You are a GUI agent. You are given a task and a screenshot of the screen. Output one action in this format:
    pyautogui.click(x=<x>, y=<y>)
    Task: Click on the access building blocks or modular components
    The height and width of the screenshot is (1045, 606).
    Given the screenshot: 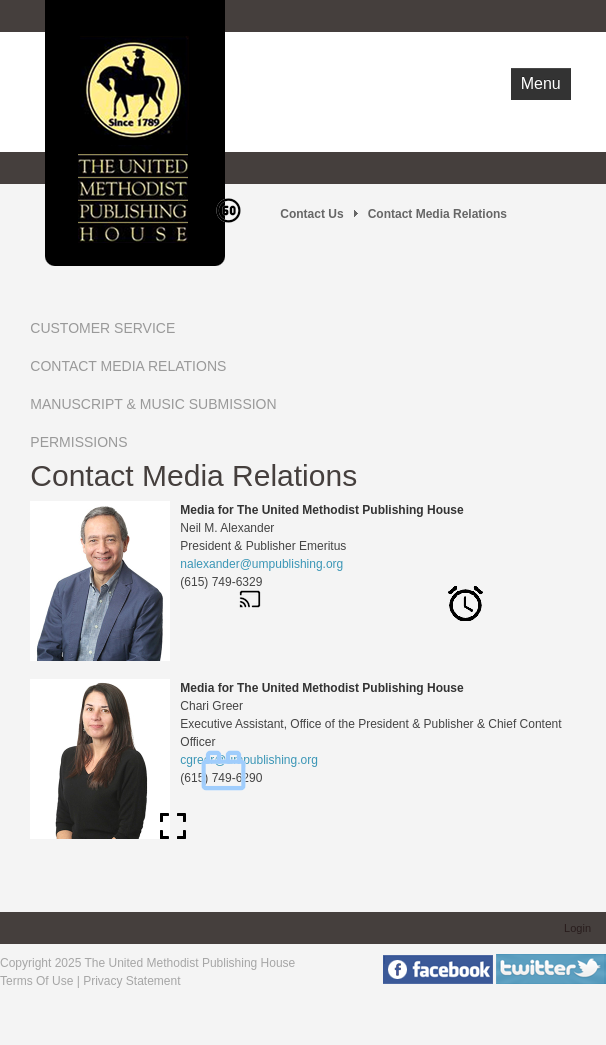 What is the action you would take?
    pyautogui.click(x=223, y=770)
    